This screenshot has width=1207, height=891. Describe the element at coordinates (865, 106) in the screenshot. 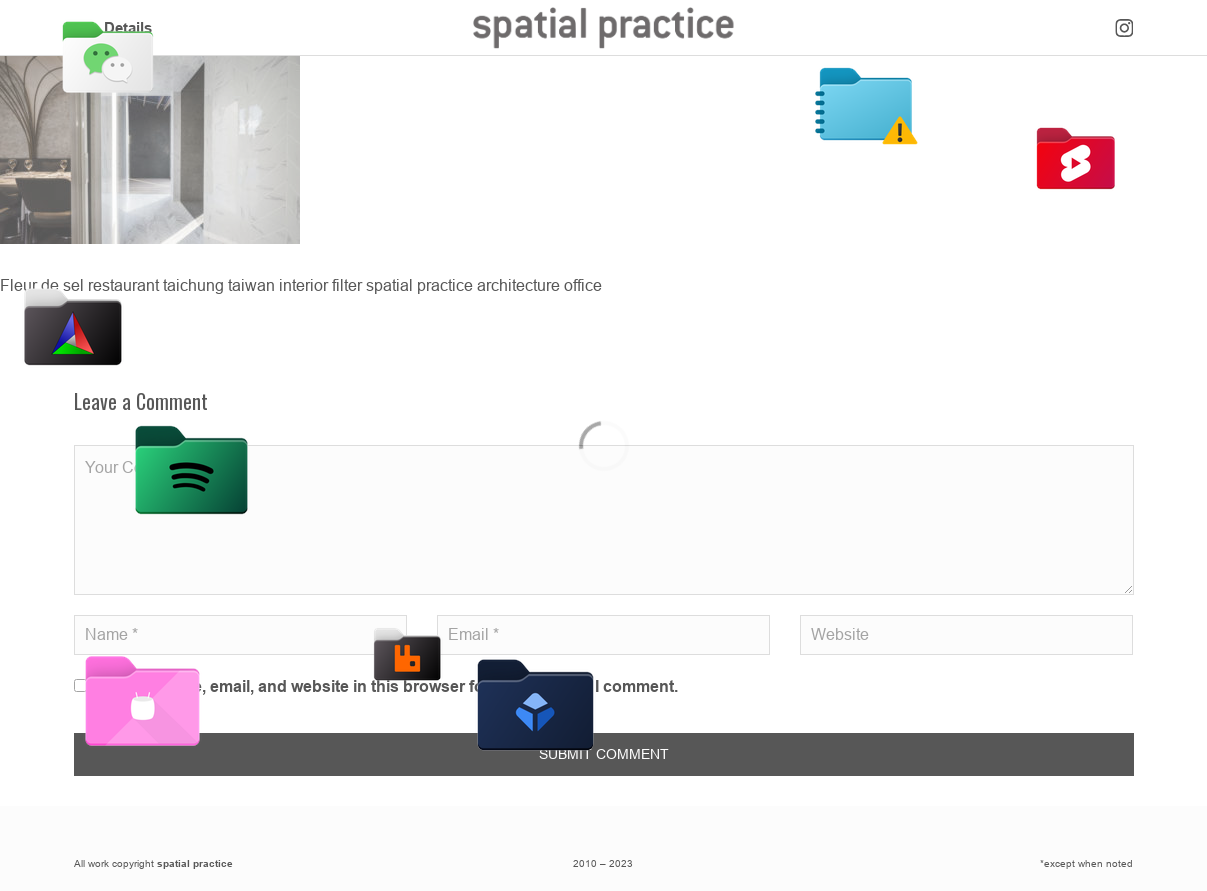

I see `access system log files` at that location.